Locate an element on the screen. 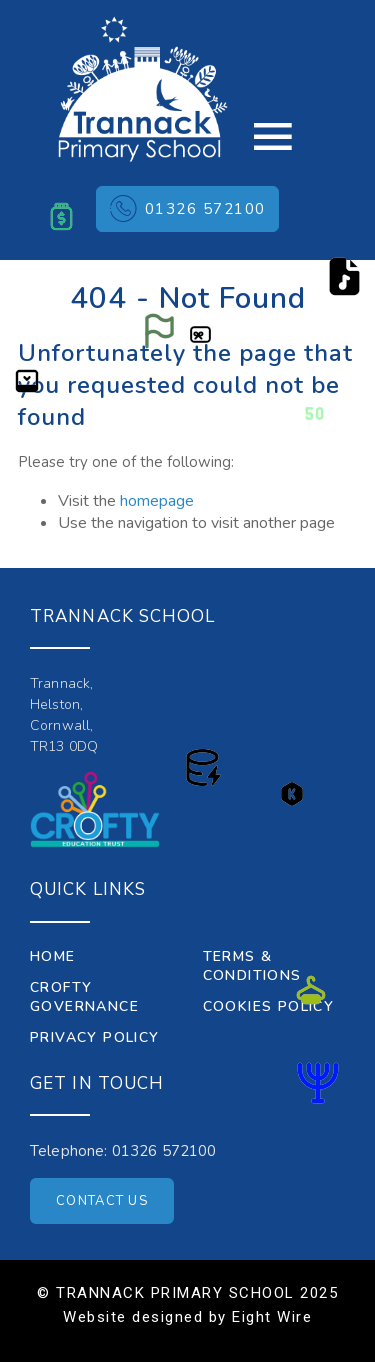 This screenshot has height=1362, width=375. view cached data or storage is located at coordinates (202, 767).